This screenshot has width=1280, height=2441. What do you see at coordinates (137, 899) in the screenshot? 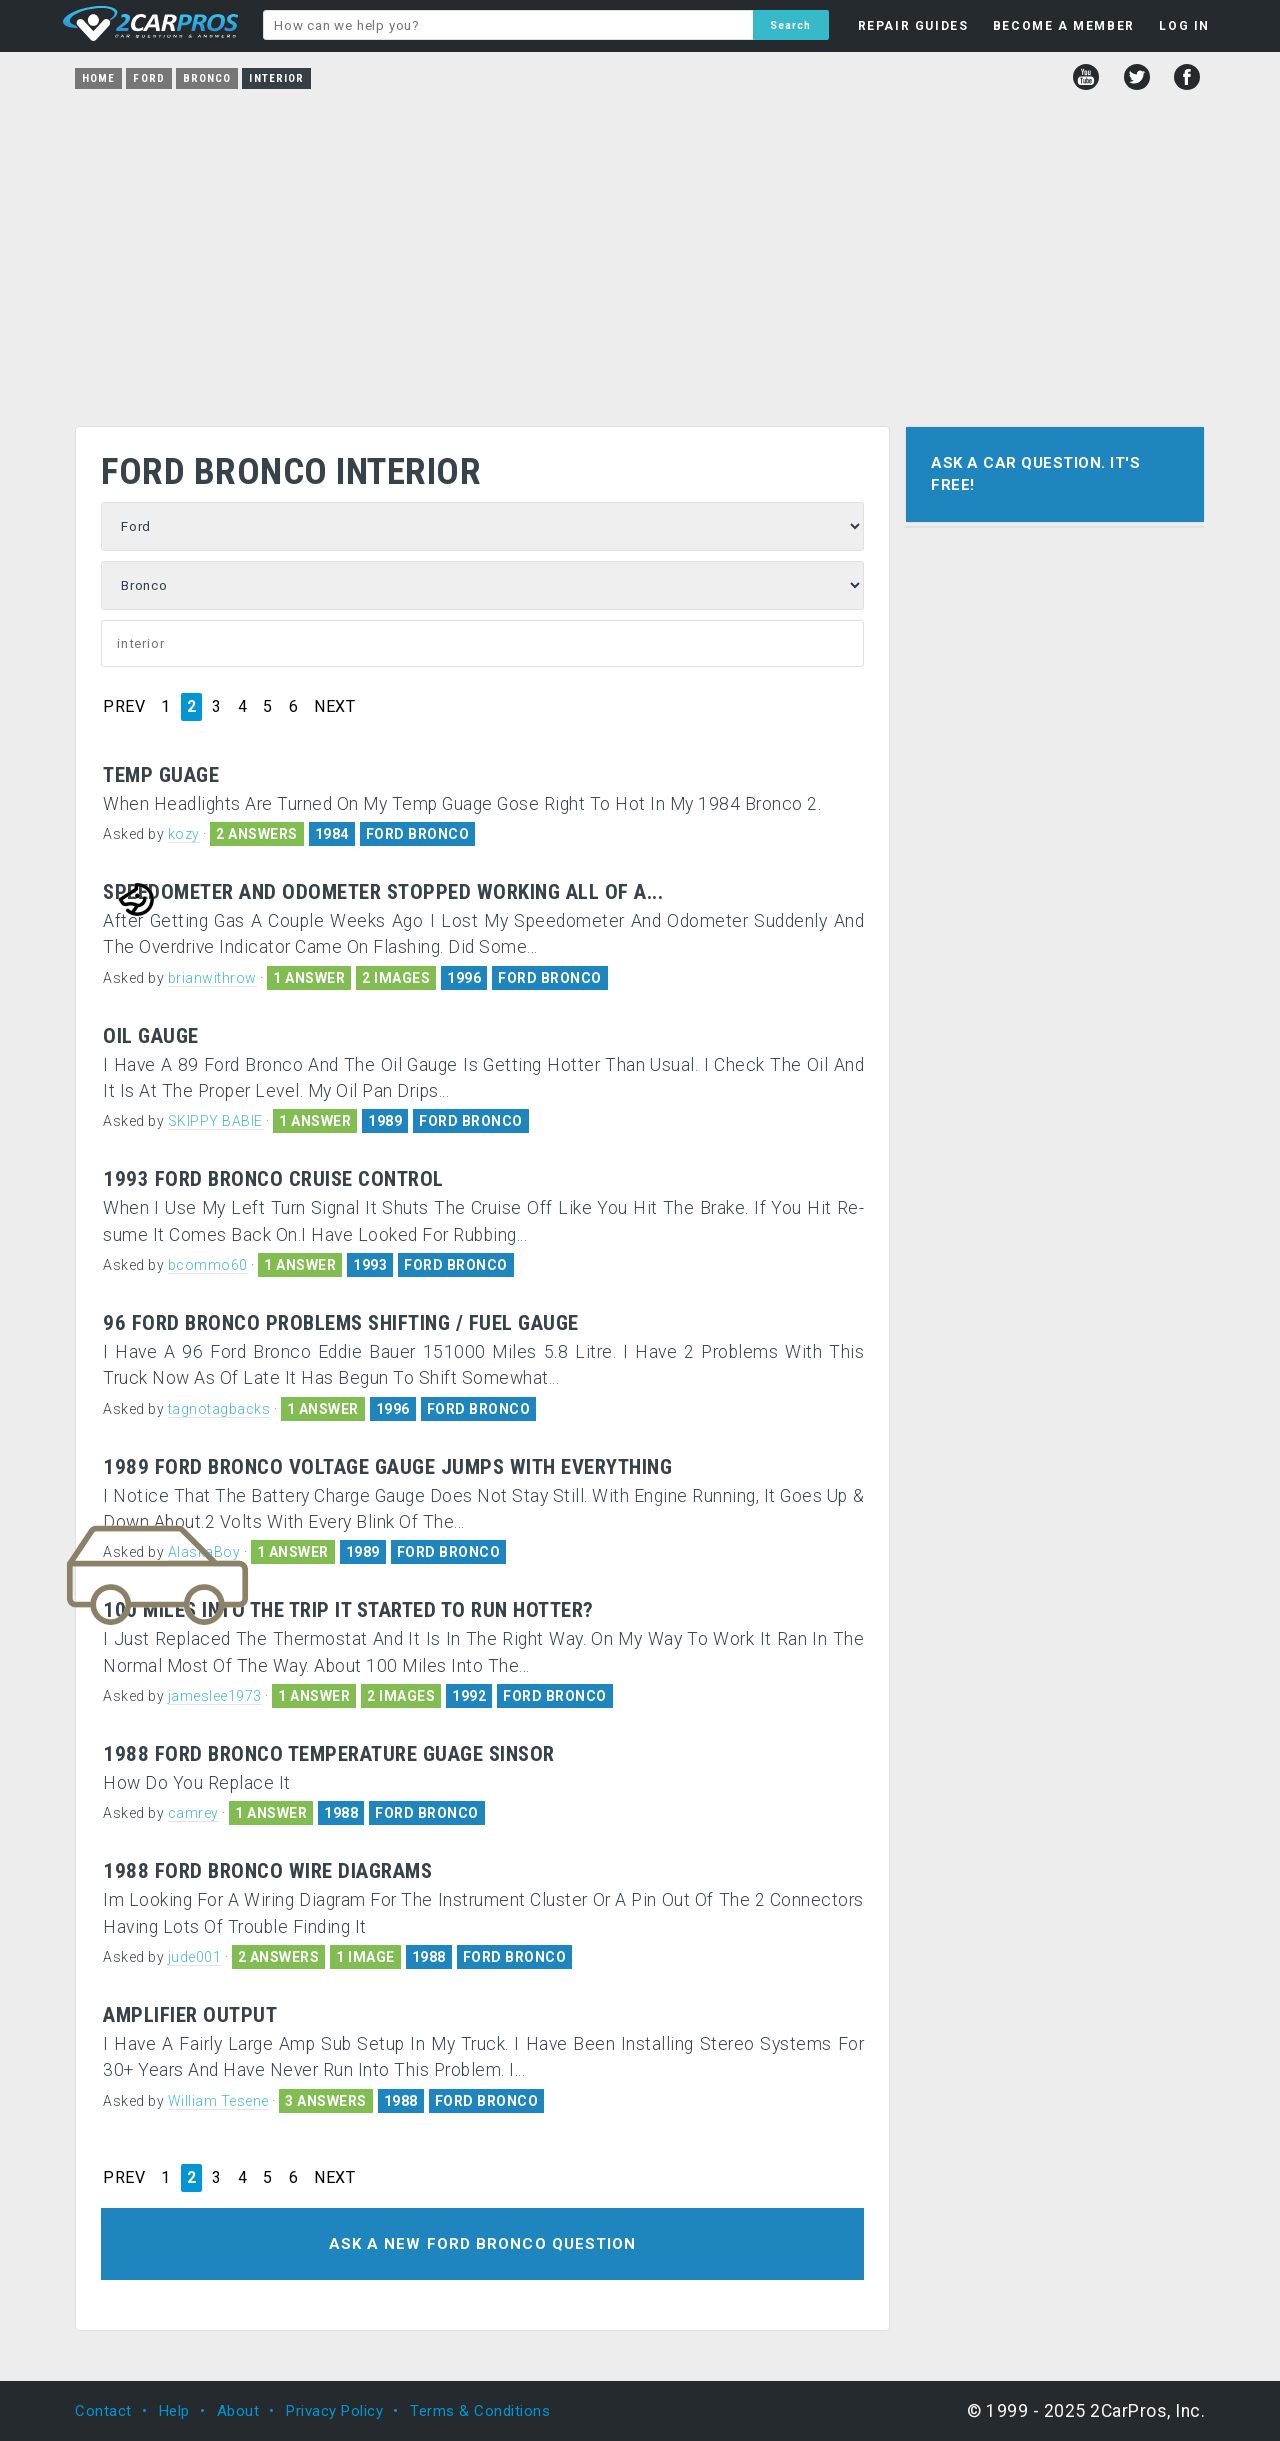
I see `access equestrian or horse-related features` at bounding box center [137, 899].